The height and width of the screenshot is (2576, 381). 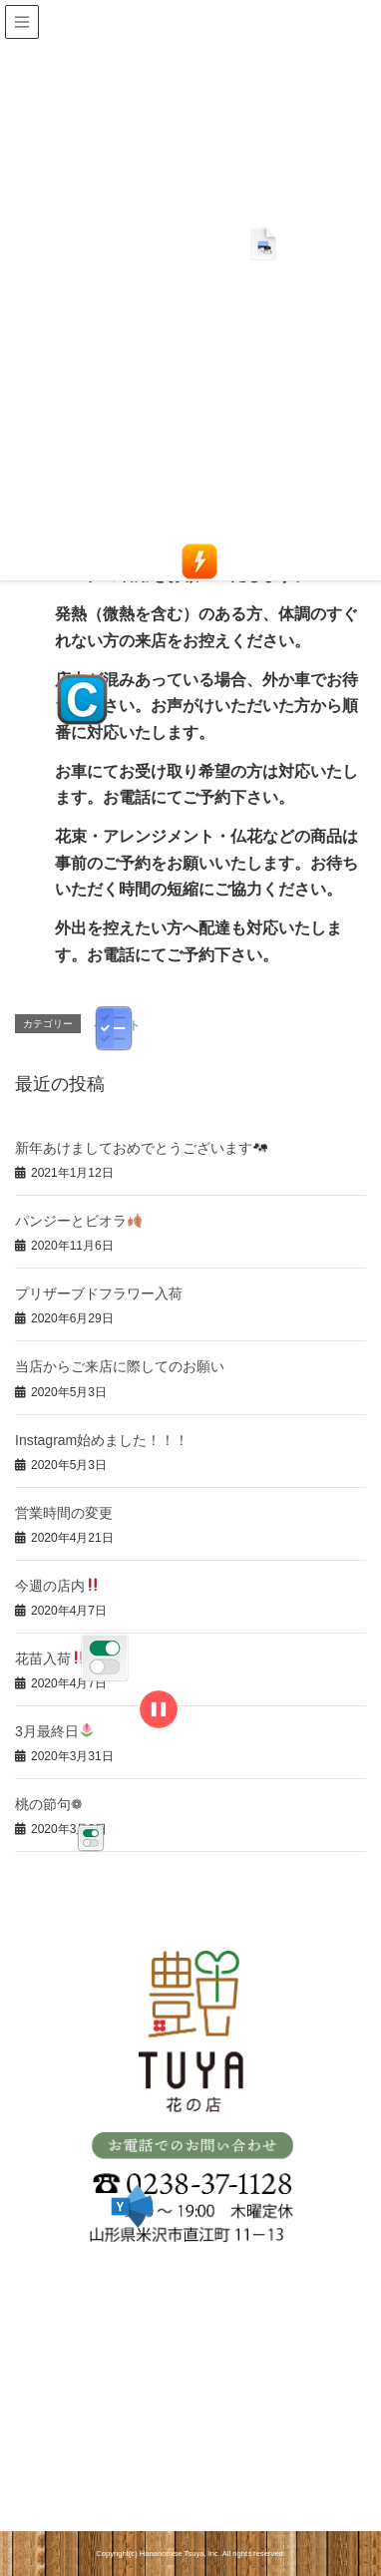 I want to click on open desktop preferences or settings, so click(x=105, y=1657).